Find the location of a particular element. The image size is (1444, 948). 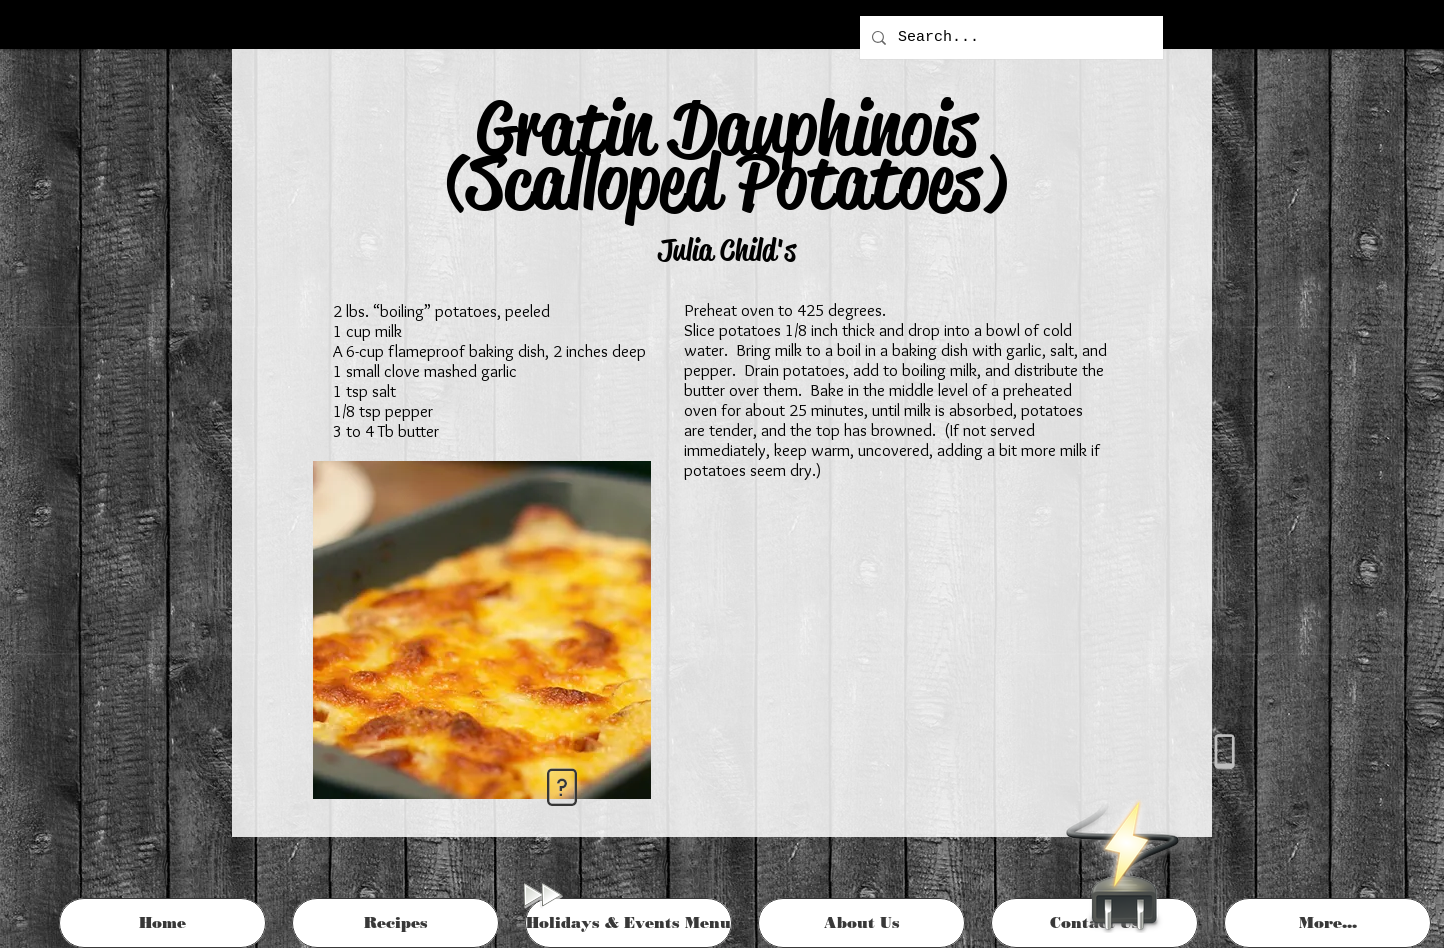

indicates device is connected to power adapter is located at coordinates (1120, 864).